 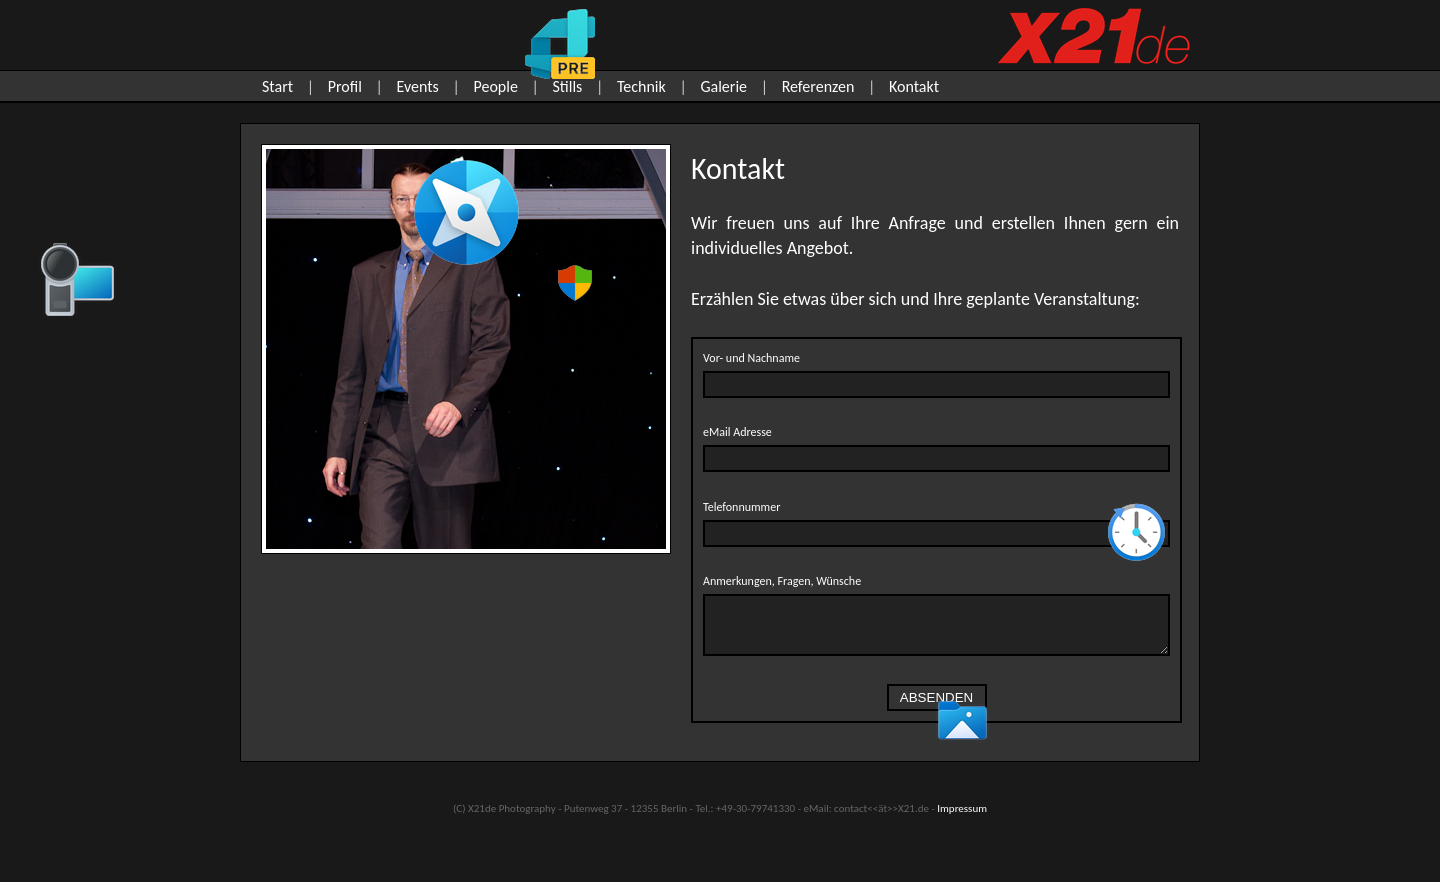 I want to click on indicates Windows Firewall protection is active, so click(x=575, y=283).